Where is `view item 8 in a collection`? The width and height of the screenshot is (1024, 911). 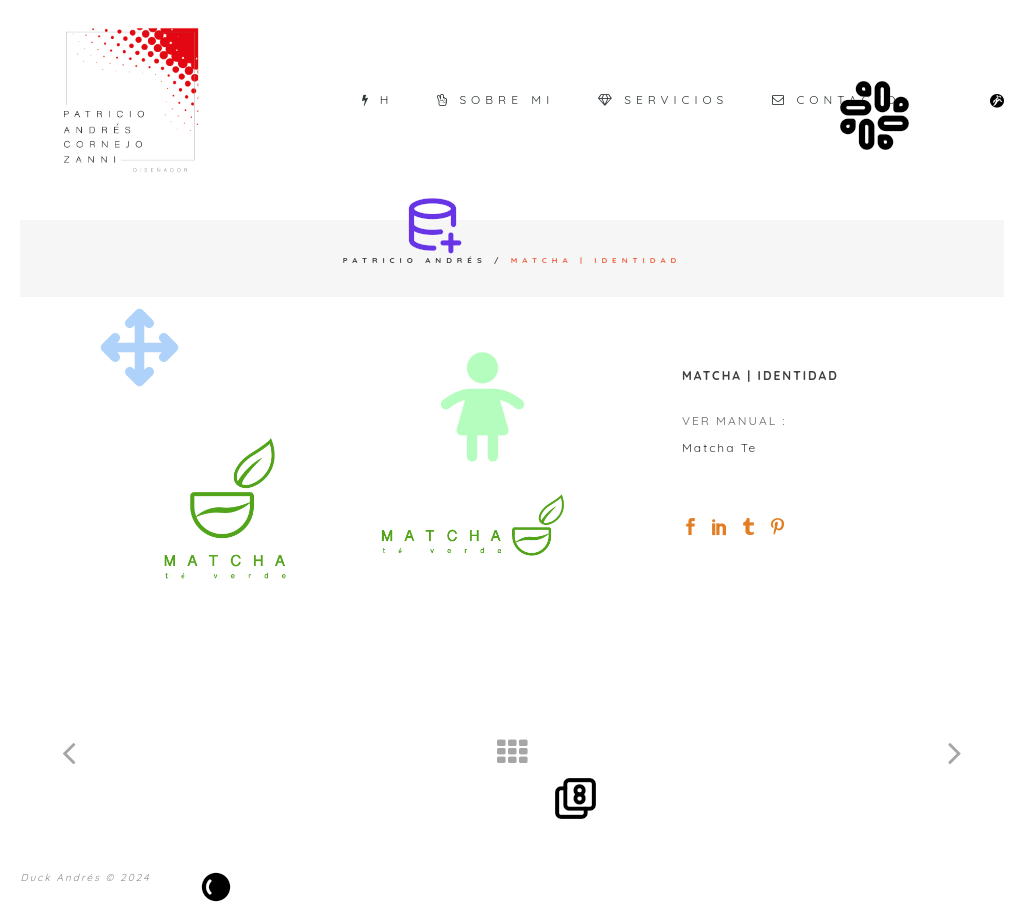 view item 8 in a collection is located at coordinates (575, 798).